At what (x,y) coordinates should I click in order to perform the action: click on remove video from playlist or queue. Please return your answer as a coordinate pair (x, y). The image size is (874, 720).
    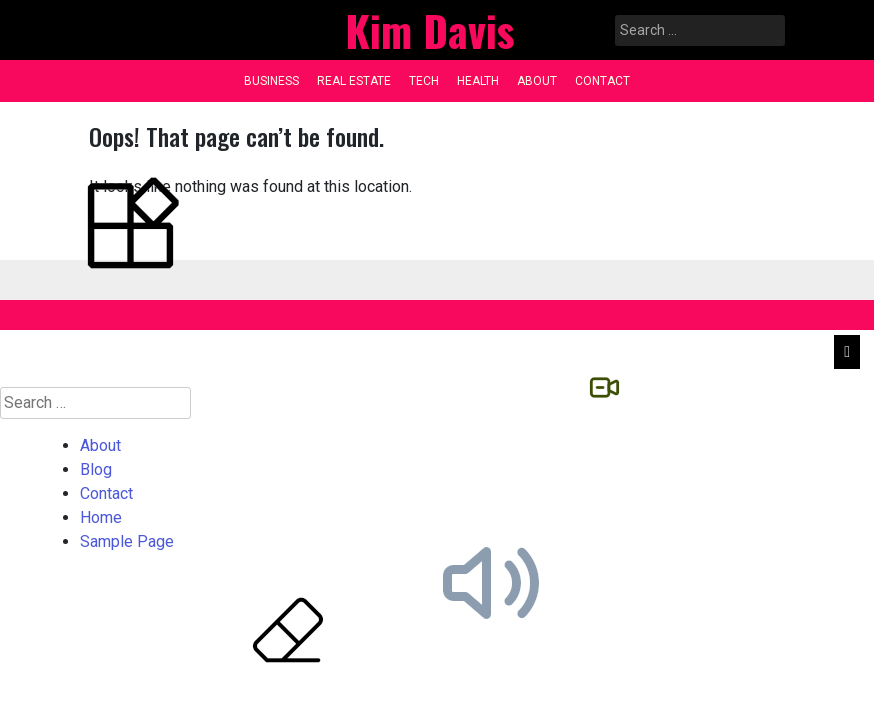
    Looking at the image, I should click on (604, 387).